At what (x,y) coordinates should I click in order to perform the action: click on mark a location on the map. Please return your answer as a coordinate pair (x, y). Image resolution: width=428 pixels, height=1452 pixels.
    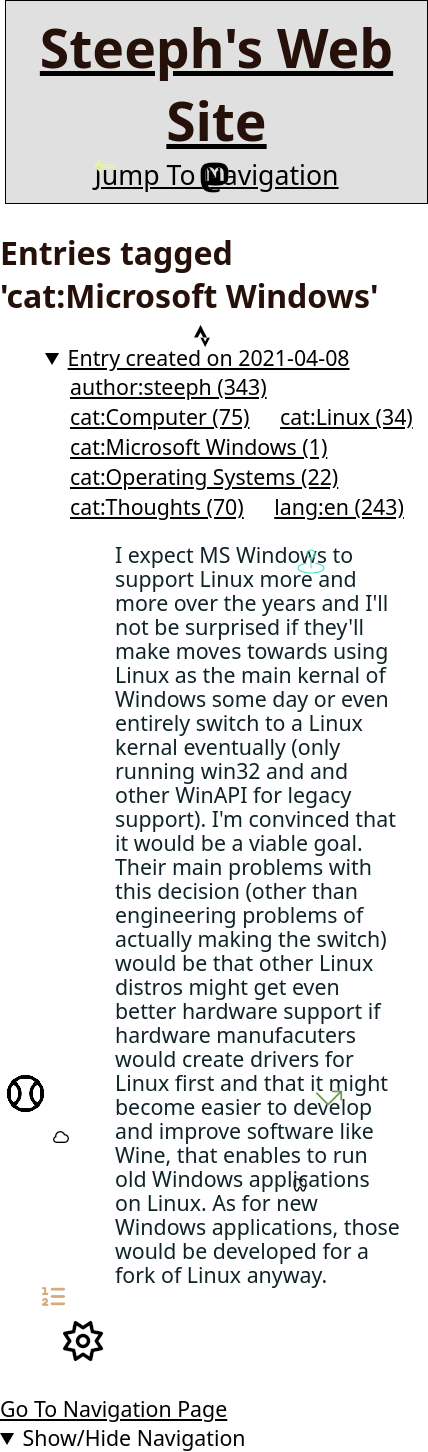
    Looking at the image, I should click on (311, 562).